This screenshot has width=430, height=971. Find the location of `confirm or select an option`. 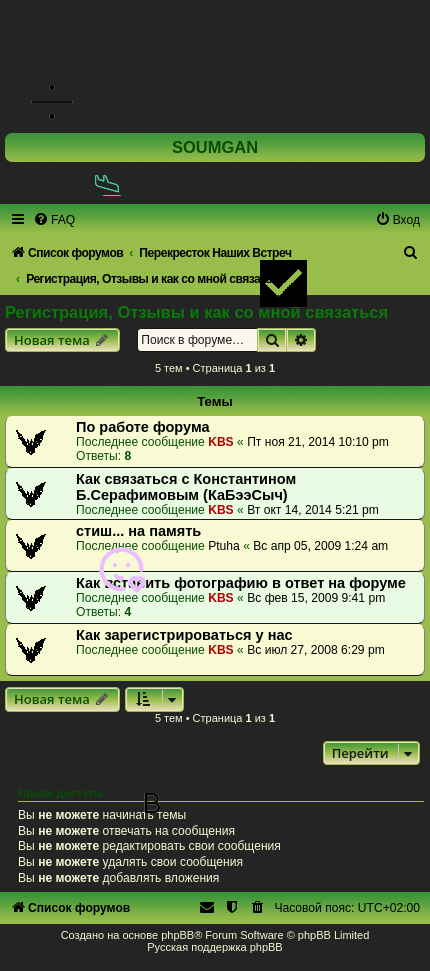

confirm or select an option is located at coordinates (283, 283).